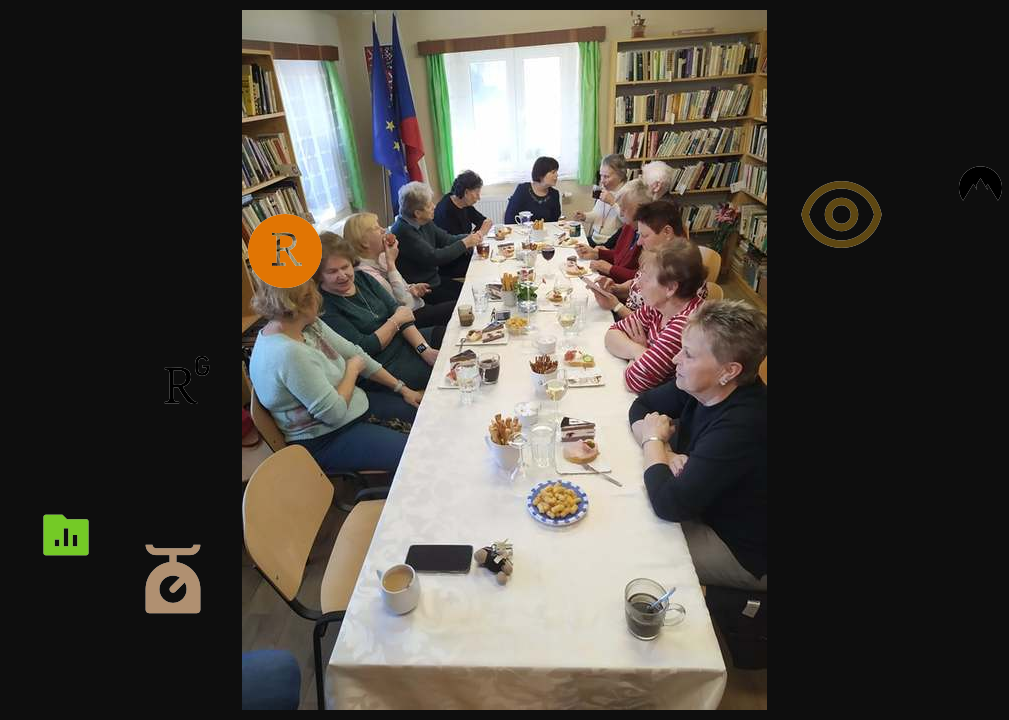  I want to click on open the NordVPN app, so click(980, 183).